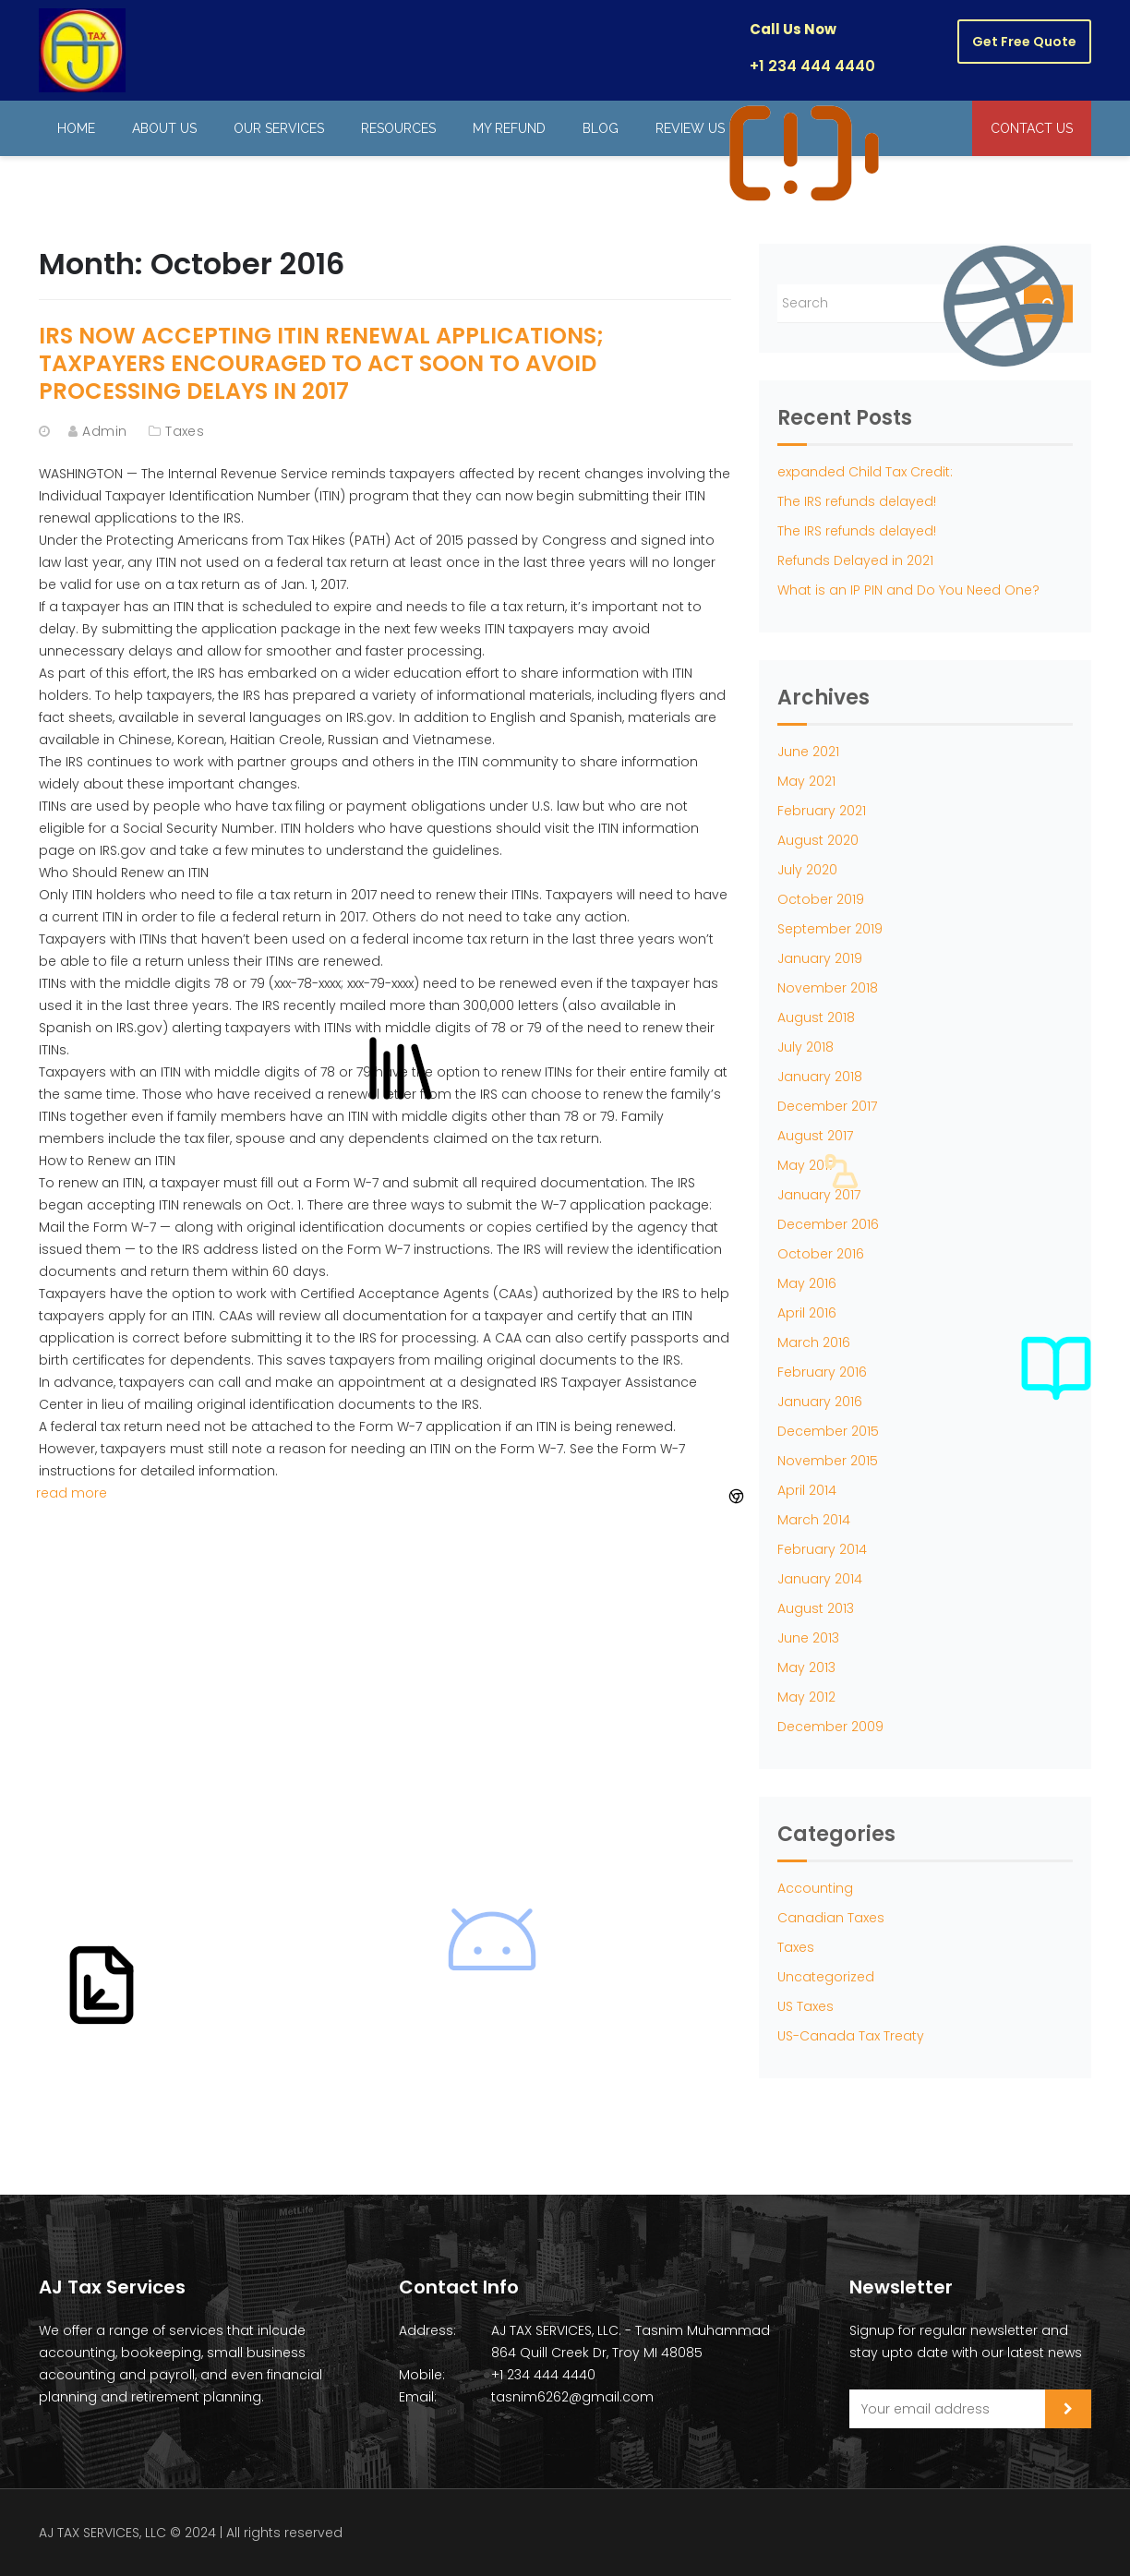  What do you see at coordinates (1056, 1368) in the screenshot?
I see `open reading mode or e-reader` at bounding box center [1056, 1368].